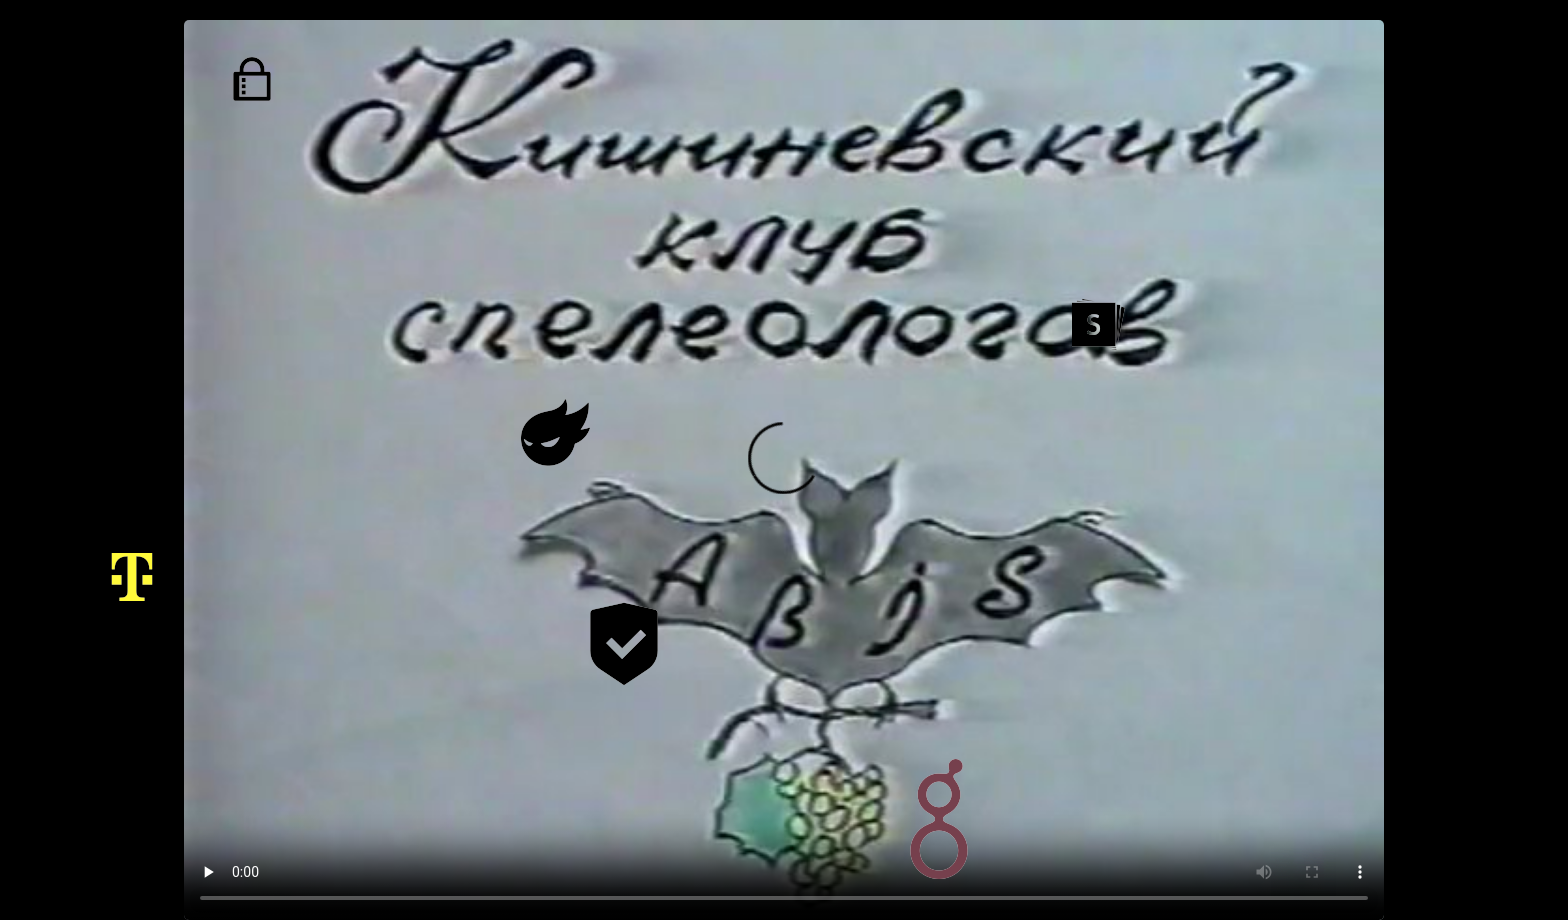  Describe the element at coordinates (1098, 324) in the screenshot. I see `open slides presentation app` at that location.